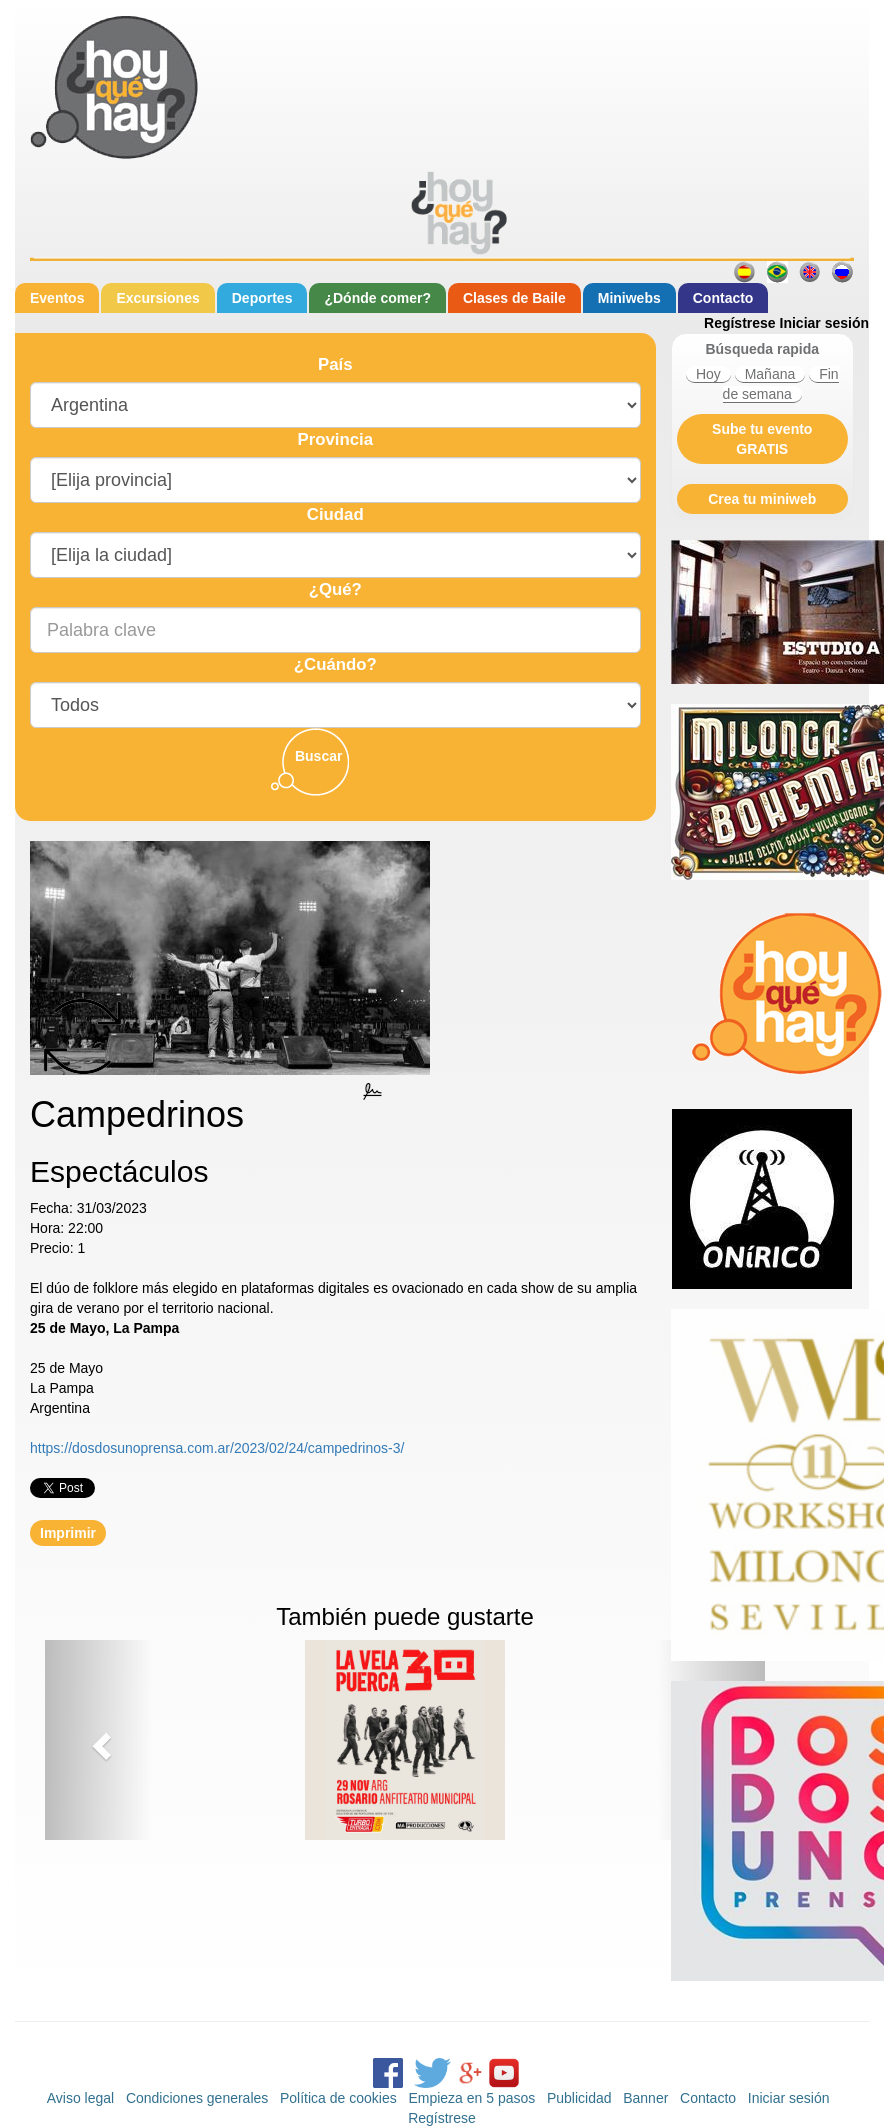 Image resolution: width=884 pixels, height=2128 pixels. I want to click on add your signature to a document, so click(372, 1091).